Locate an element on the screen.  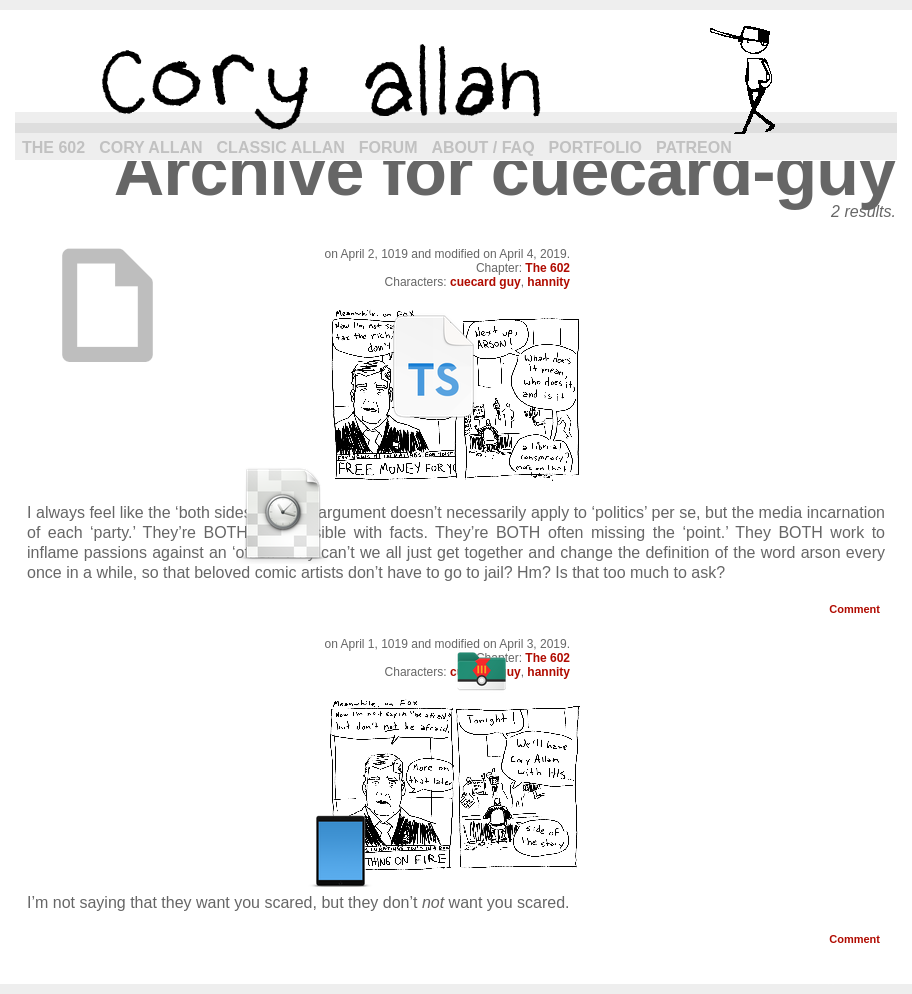
open pokémon lure ball themed folder is located at coordinates (481, 672).